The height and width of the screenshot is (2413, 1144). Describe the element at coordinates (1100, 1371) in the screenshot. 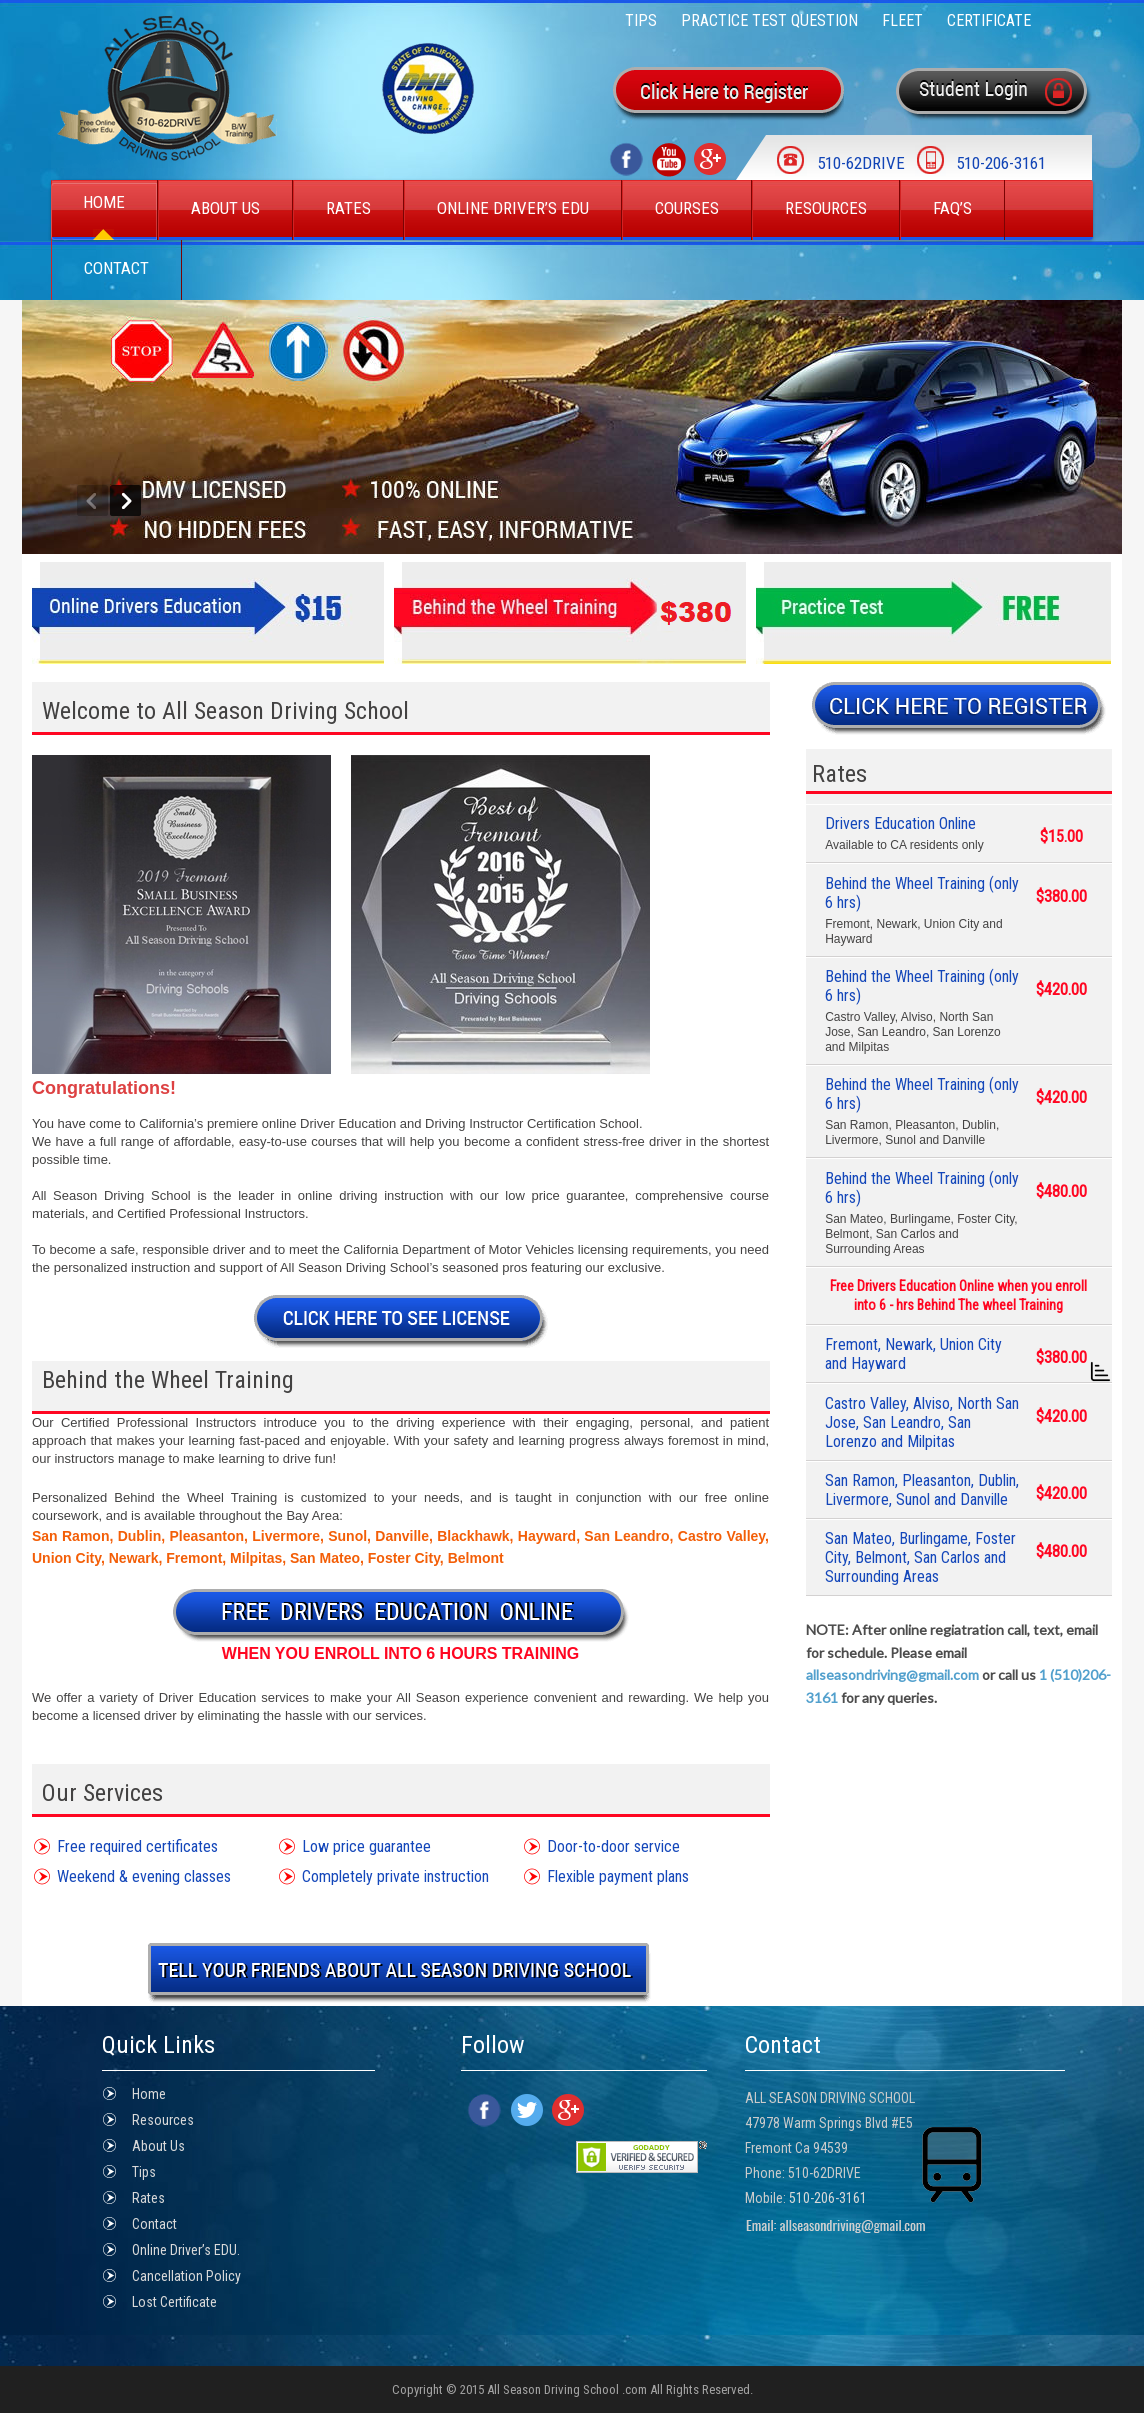

I see `view growth analytics or statistics` at that location.